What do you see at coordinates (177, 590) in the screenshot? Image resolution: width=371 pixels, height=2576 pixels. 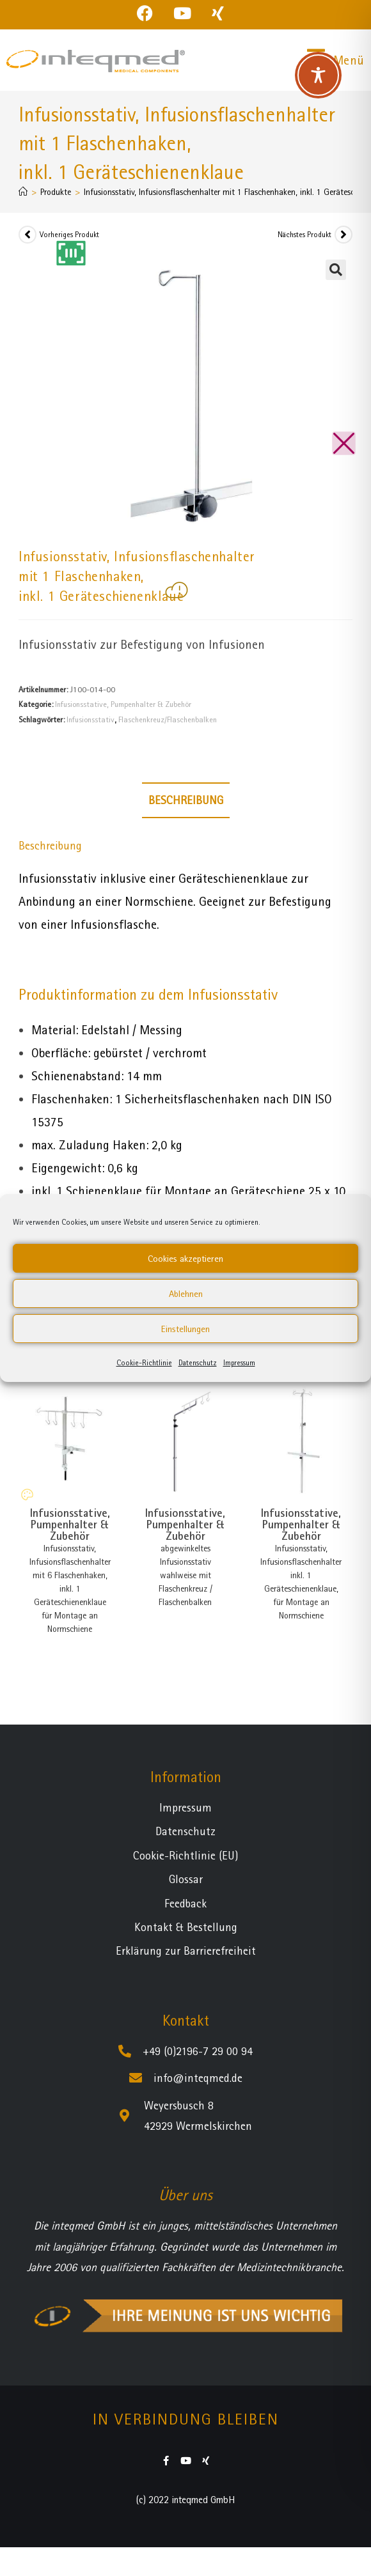 I see `cloud storage warning or issue detected` at bounding box center [177, 590].